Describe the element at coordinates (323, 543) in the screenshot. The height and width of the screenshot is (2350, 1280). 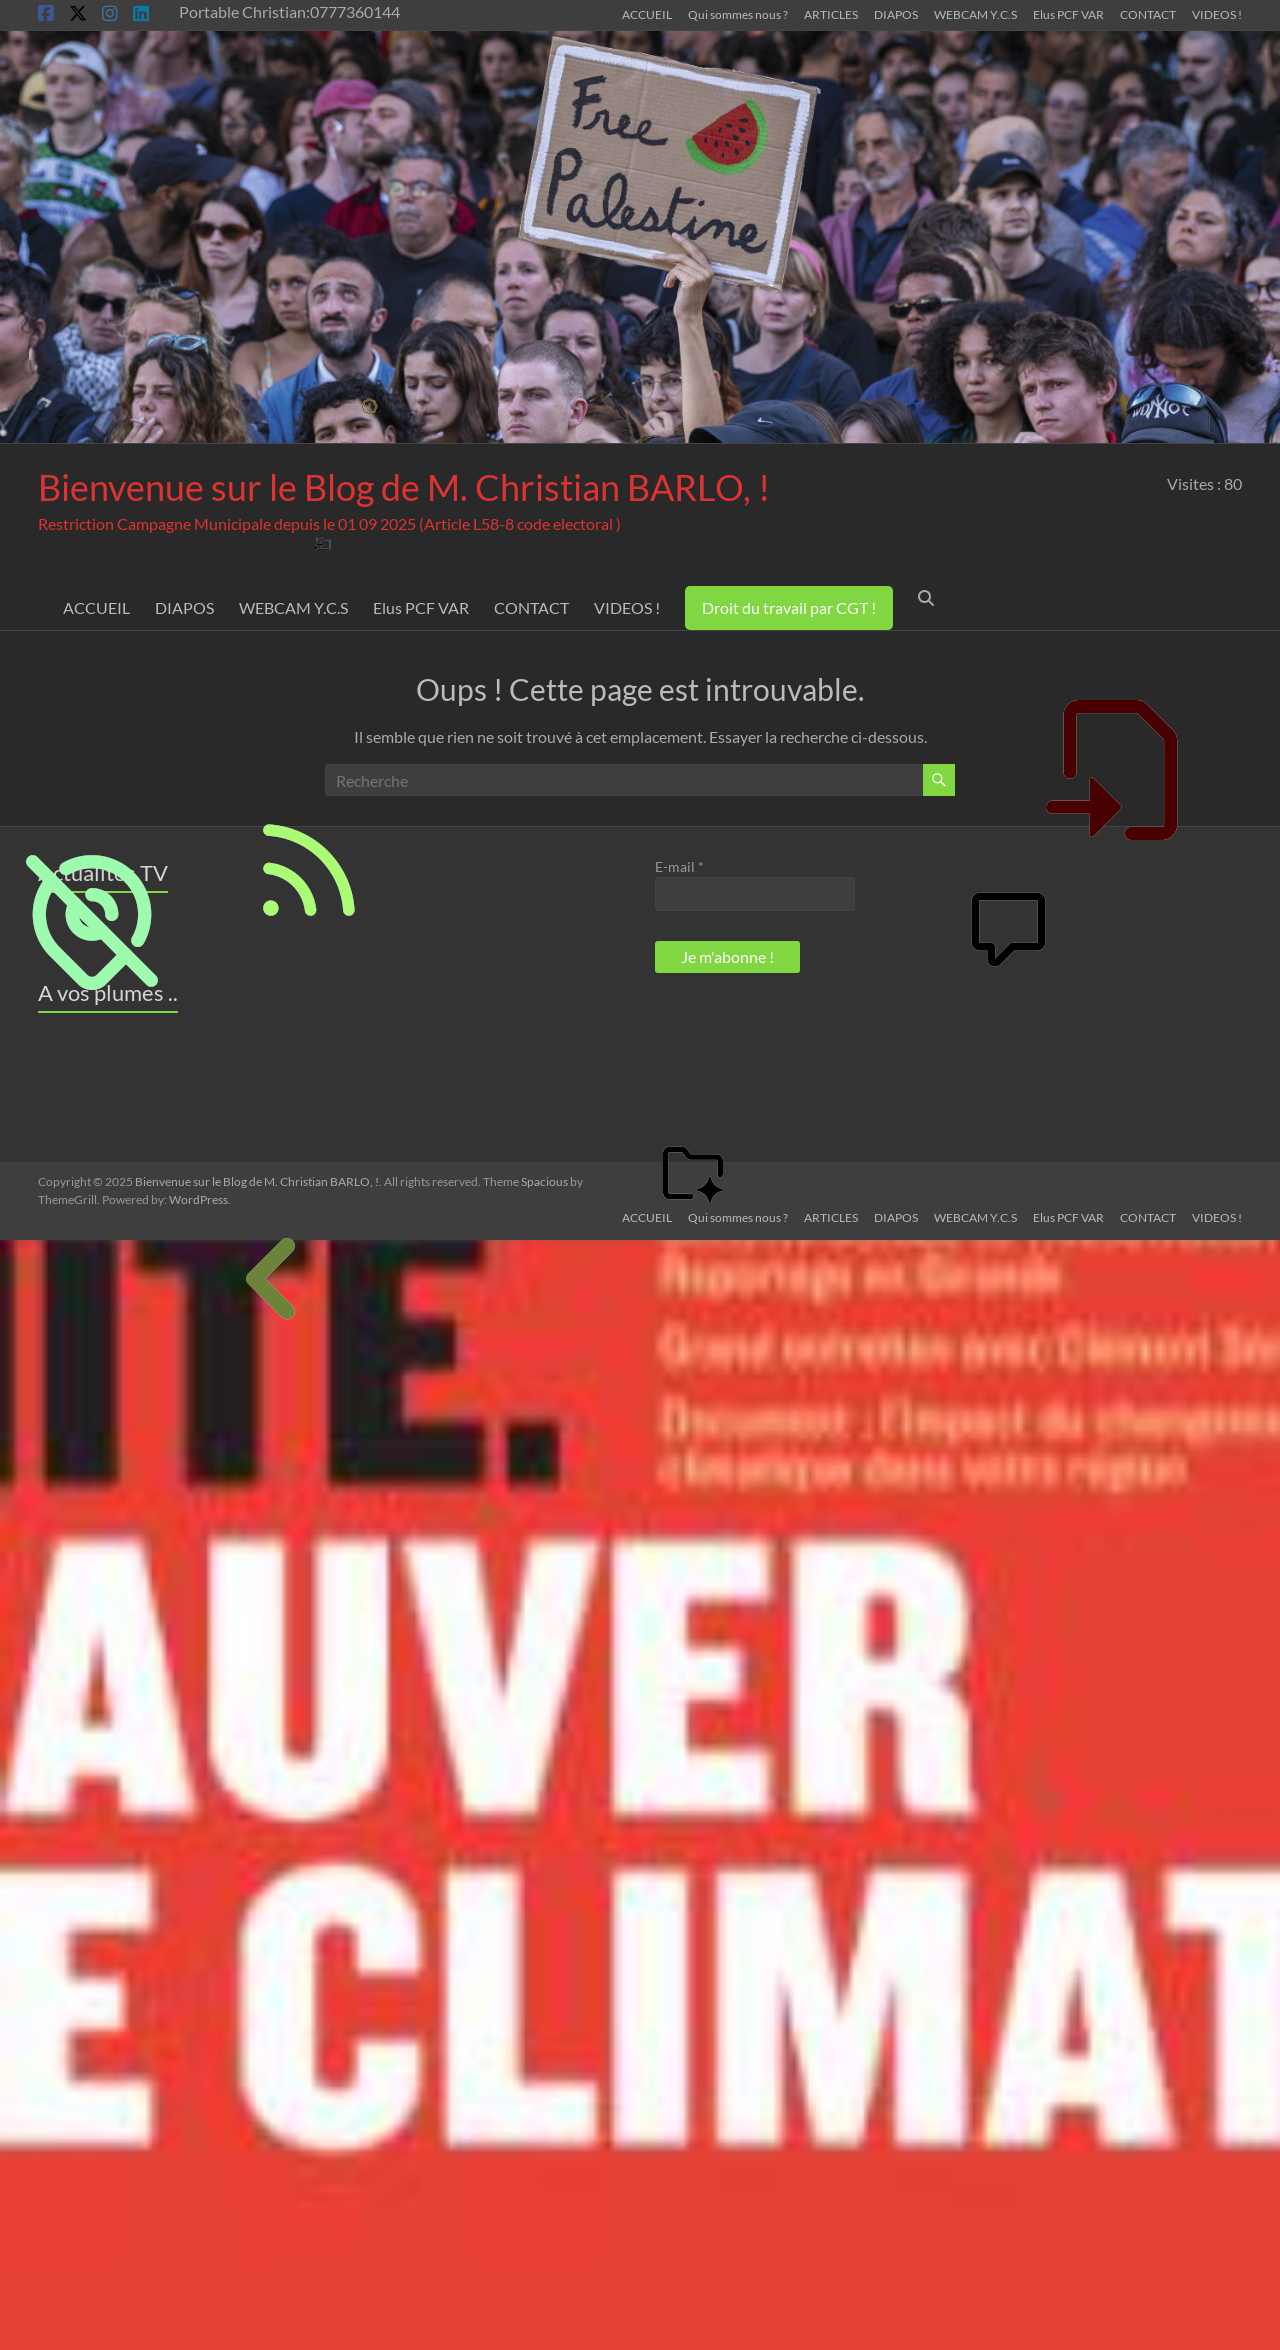
I see `access a linked or shortcut folder` at that location.